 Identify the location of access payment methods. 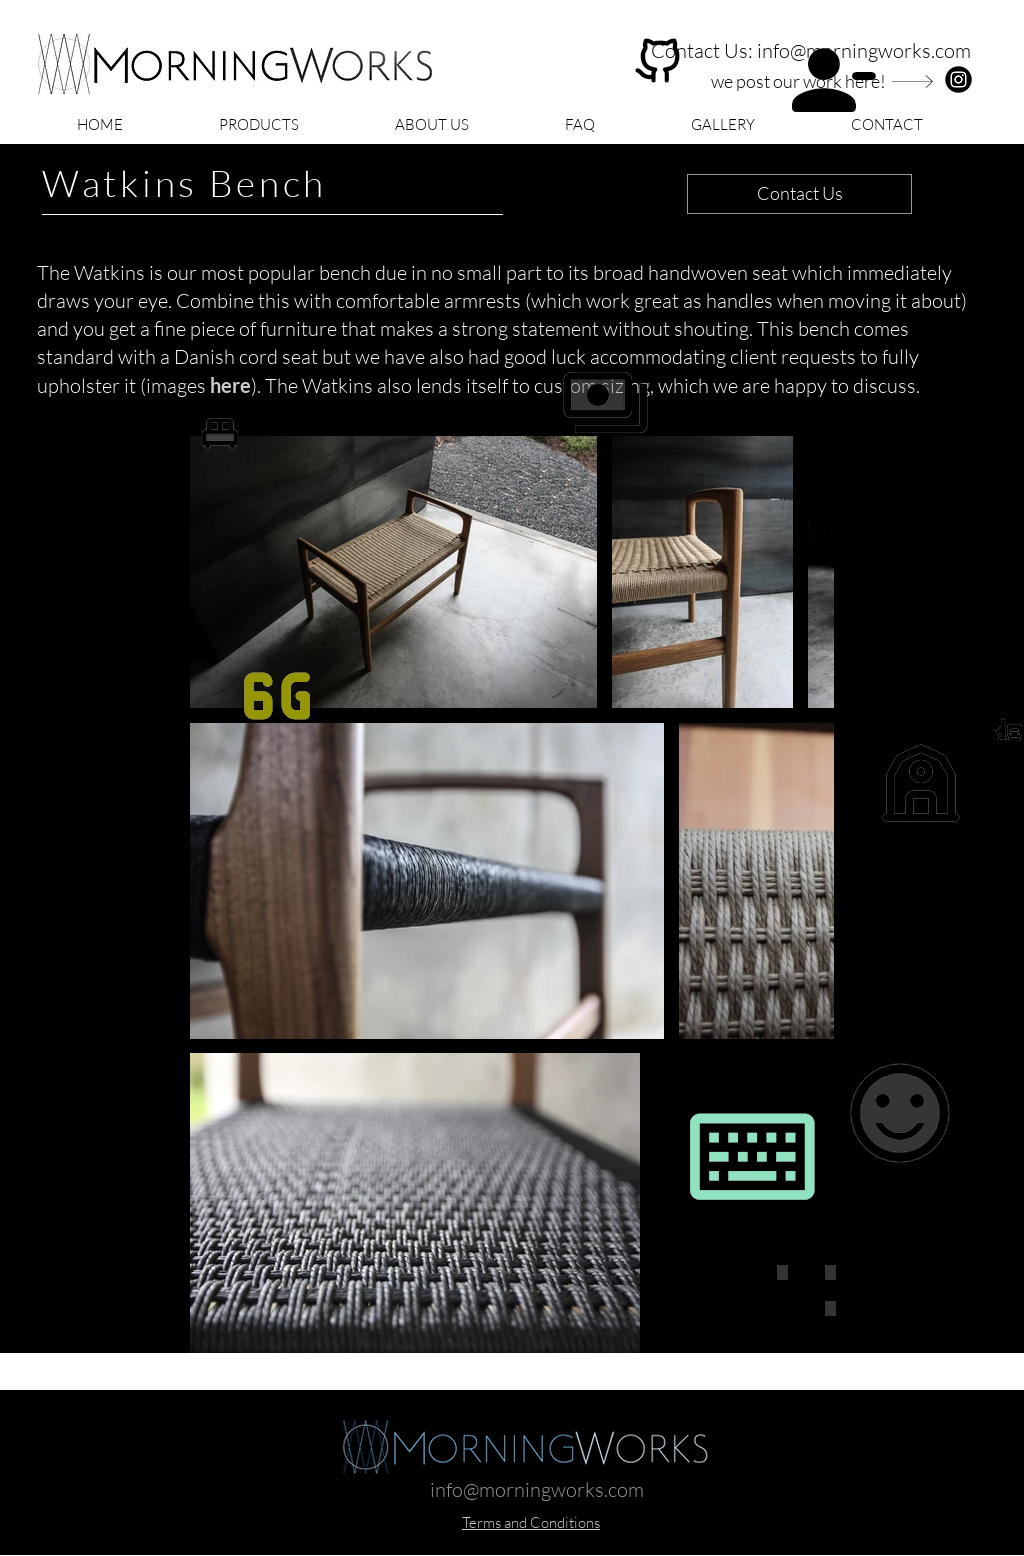
(605, 402).